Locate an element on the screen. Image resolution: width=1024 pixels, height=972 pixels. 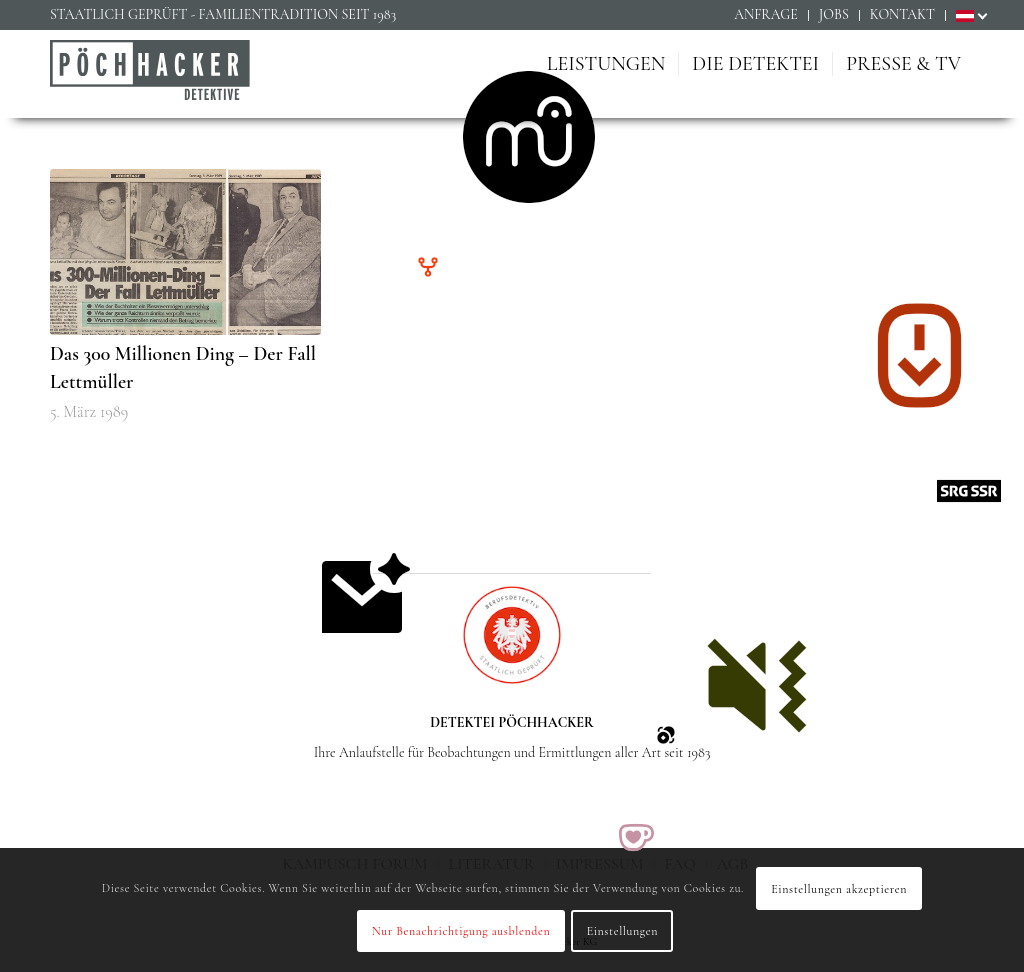
swap or exchange cryptocurrency tokens is located at coordinates (666, 735).